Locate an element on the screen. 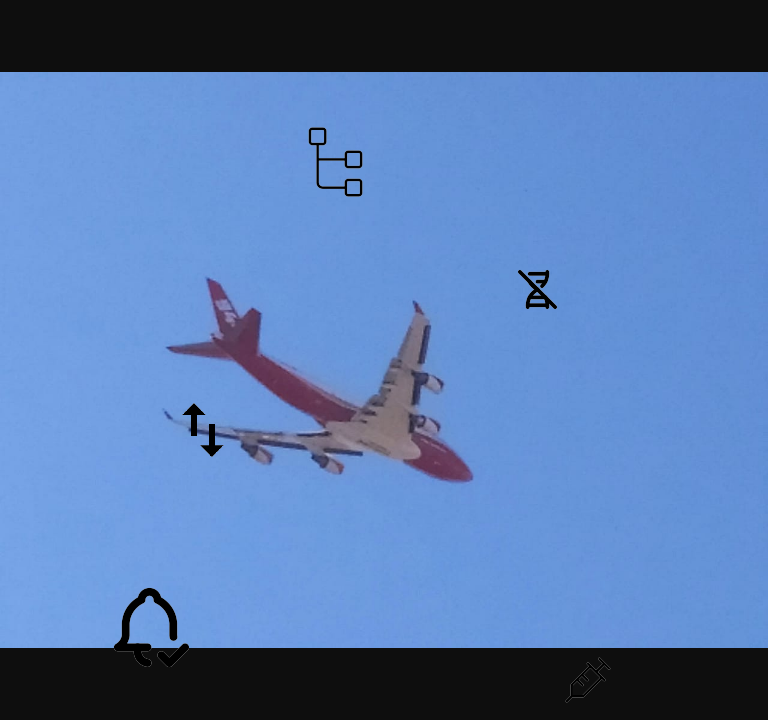 Image resolution: width=768 pixels, height=720 pixels. access medical or health information is located at coordinates (588, 680).